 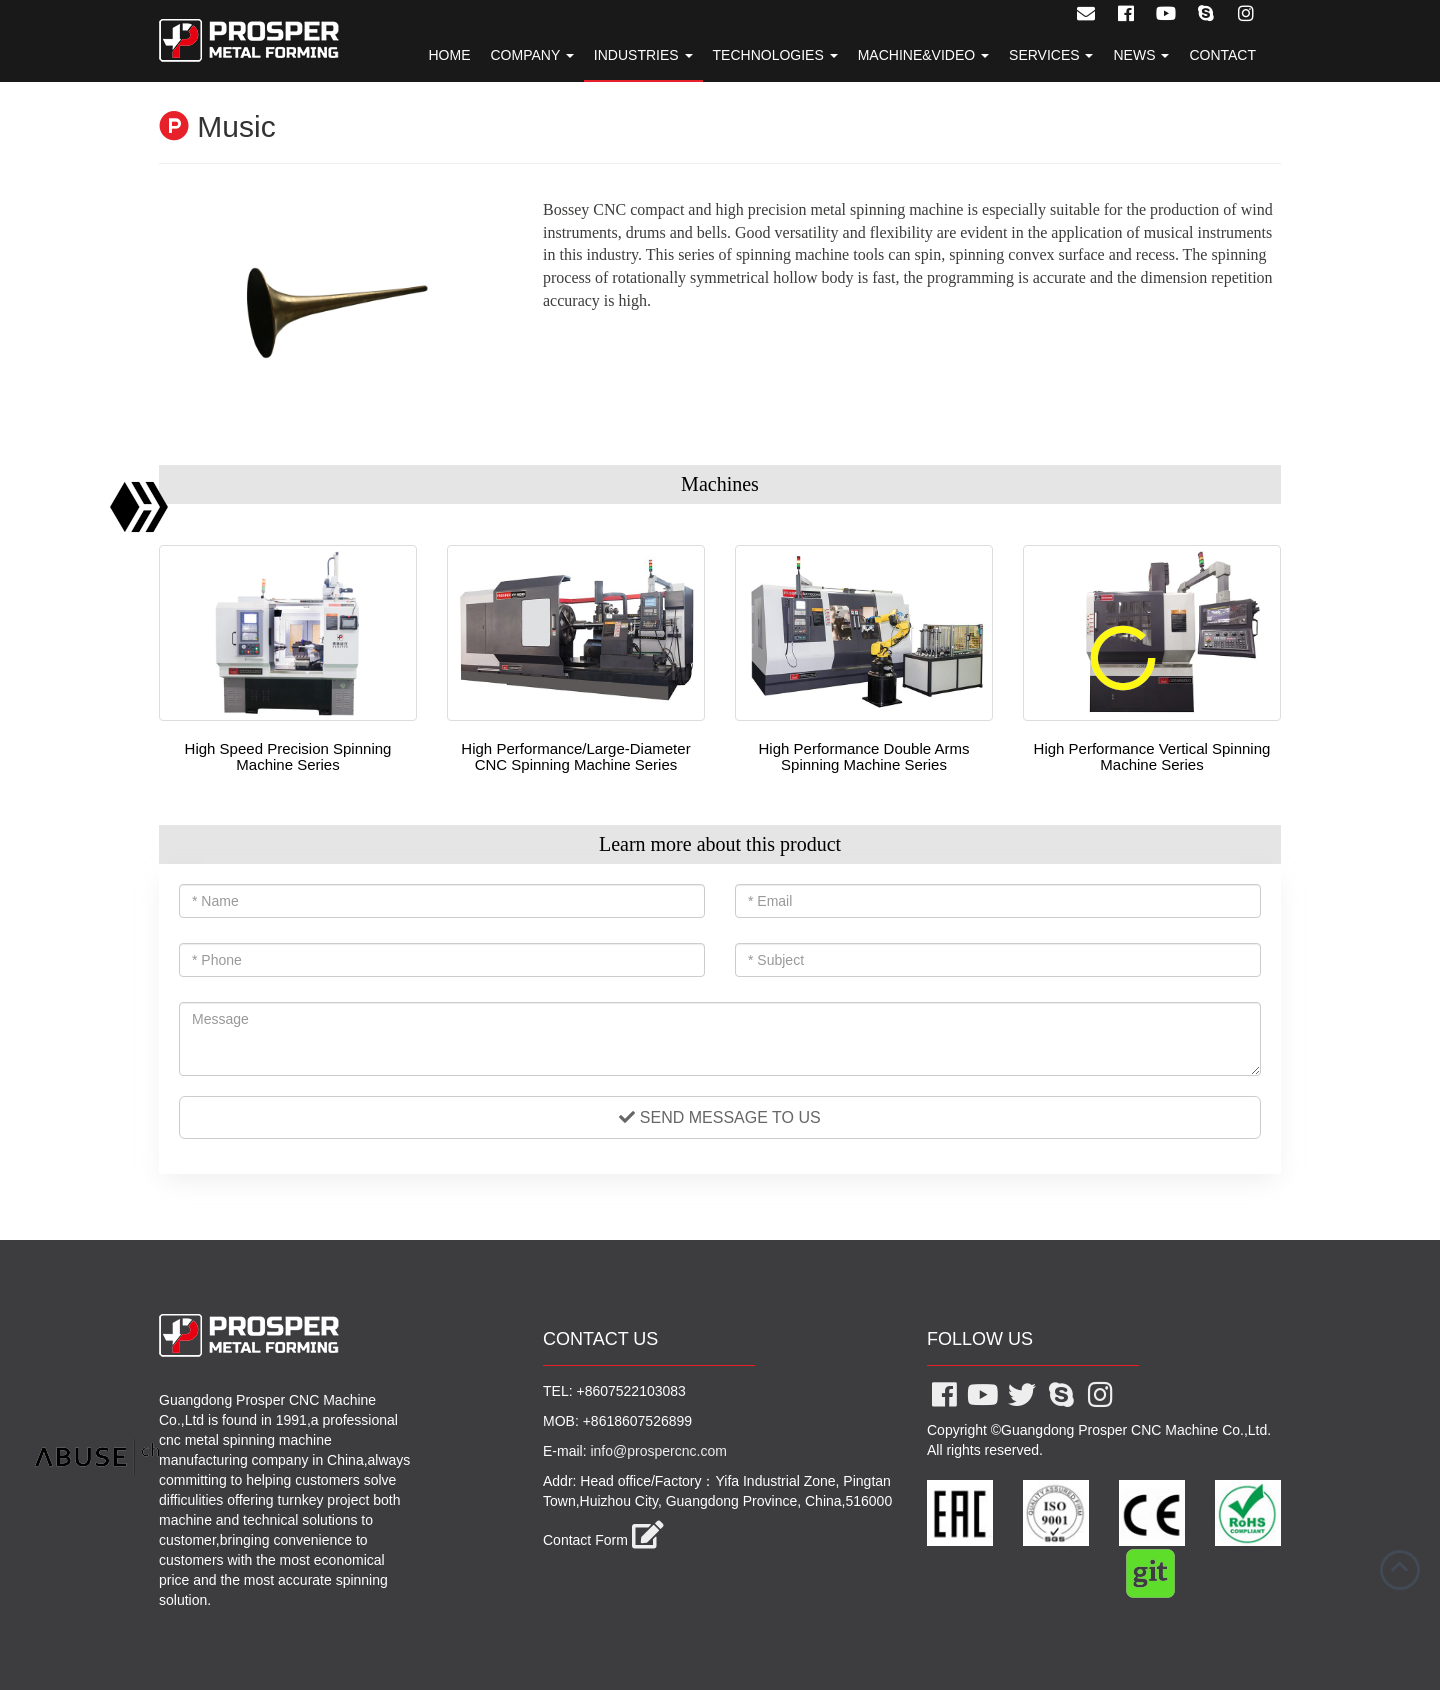 I want to click on visit abuse.ch website, so click(x=97, y=1457).